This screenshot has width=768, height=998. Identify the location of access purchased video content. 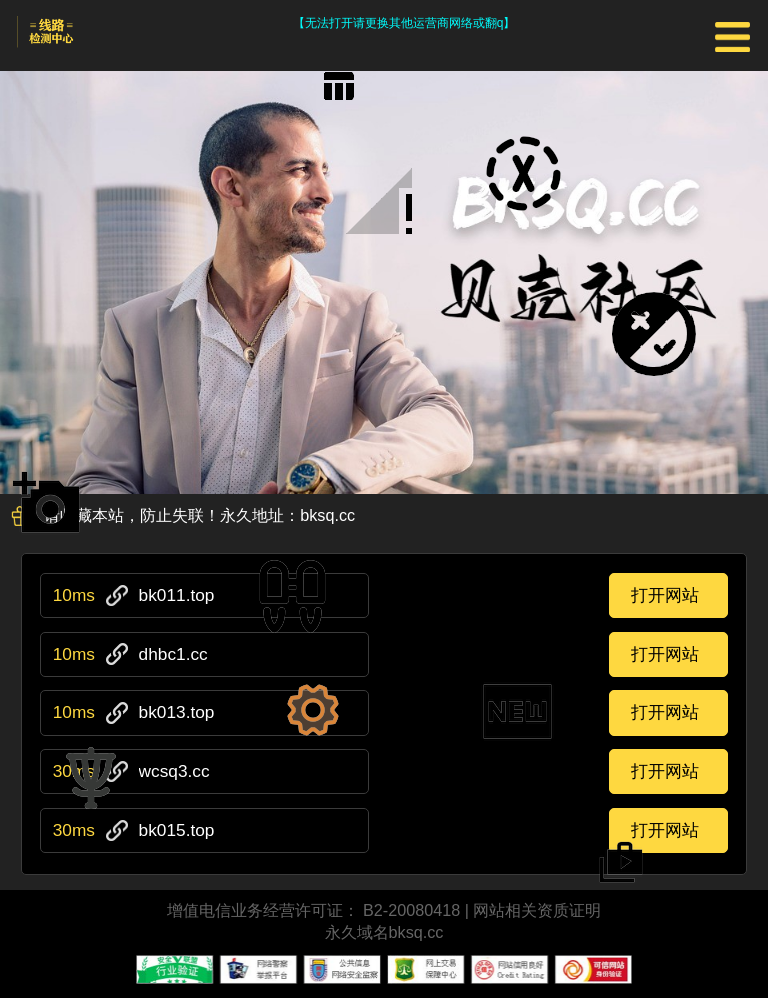
(621, 863).